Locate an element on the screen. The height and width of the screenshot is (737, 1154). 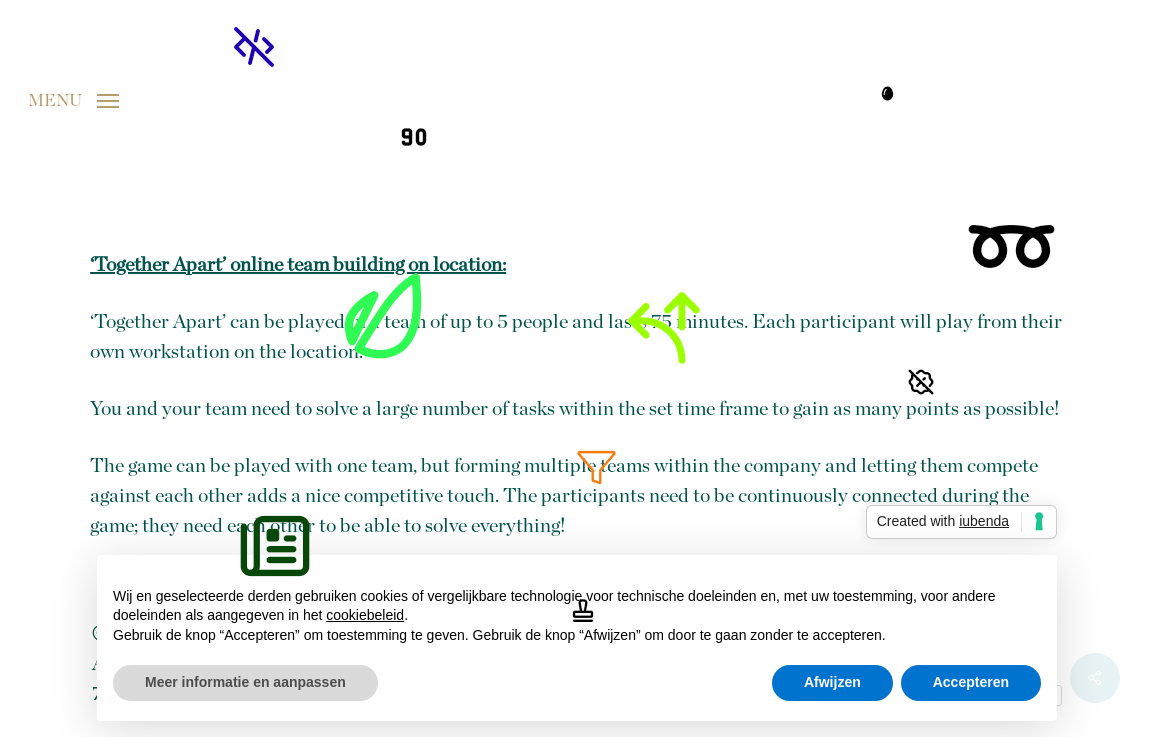
displays the number 90 as a badge or counter is located at coordinates (414, 137).